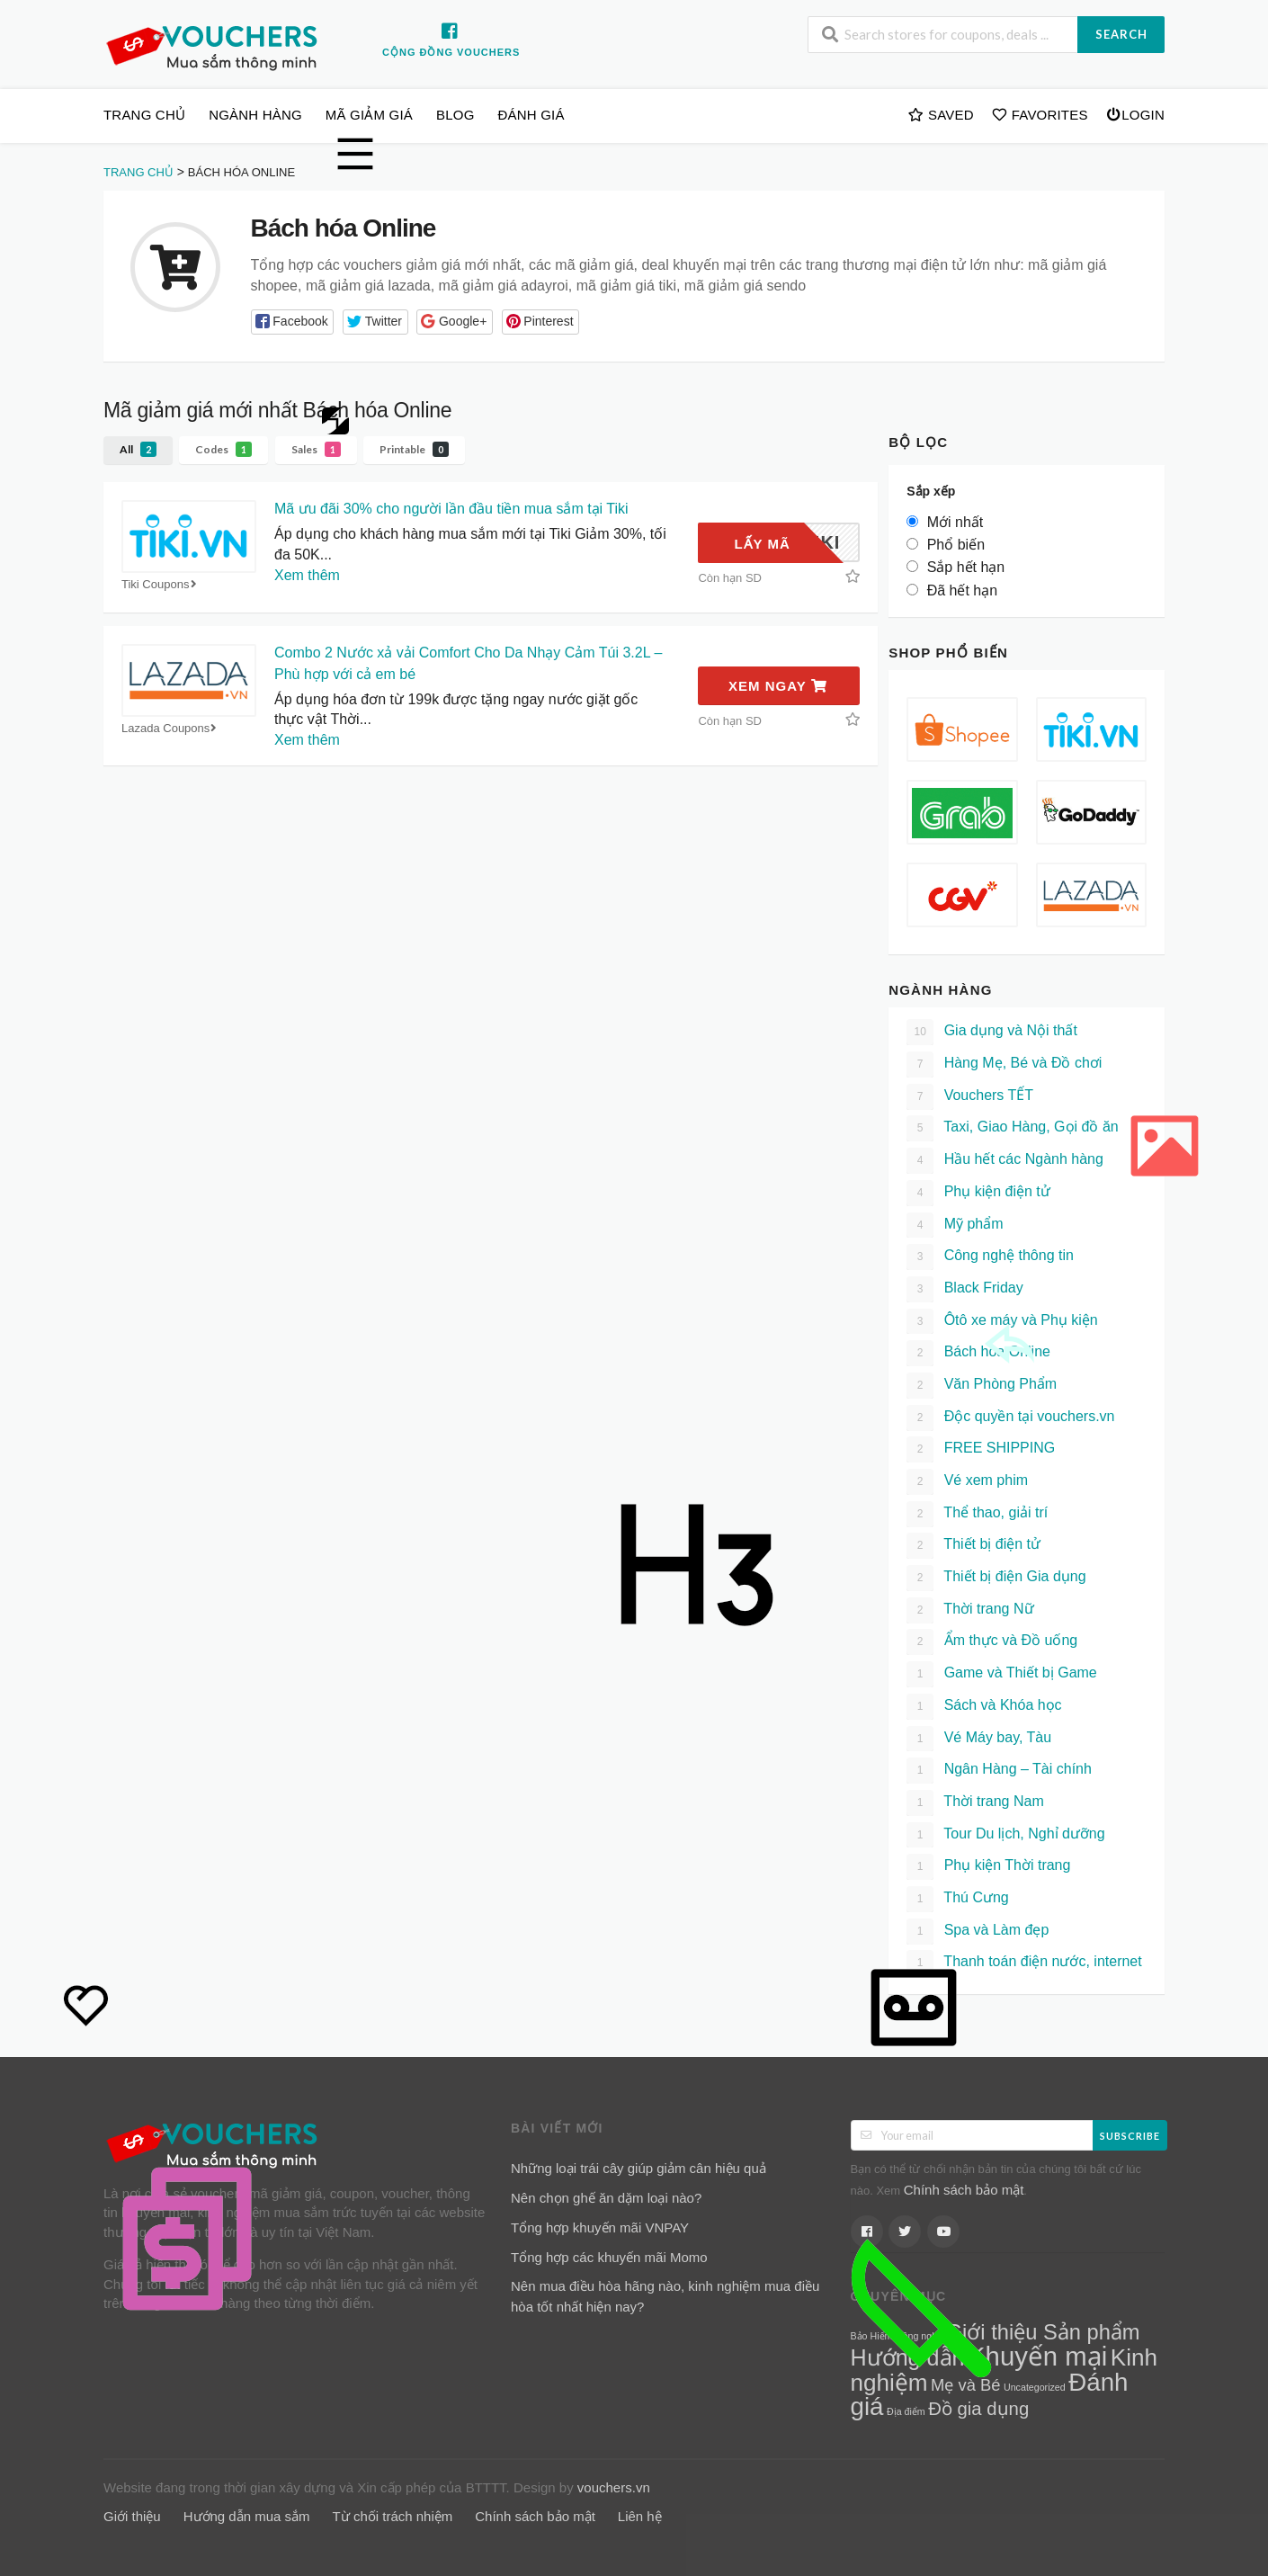 The height and width of the screenshot is (2576, 1268). Describe the element at coordinates (187, 2239) in the screenshot. I see `view currency or financial documents` at that location.